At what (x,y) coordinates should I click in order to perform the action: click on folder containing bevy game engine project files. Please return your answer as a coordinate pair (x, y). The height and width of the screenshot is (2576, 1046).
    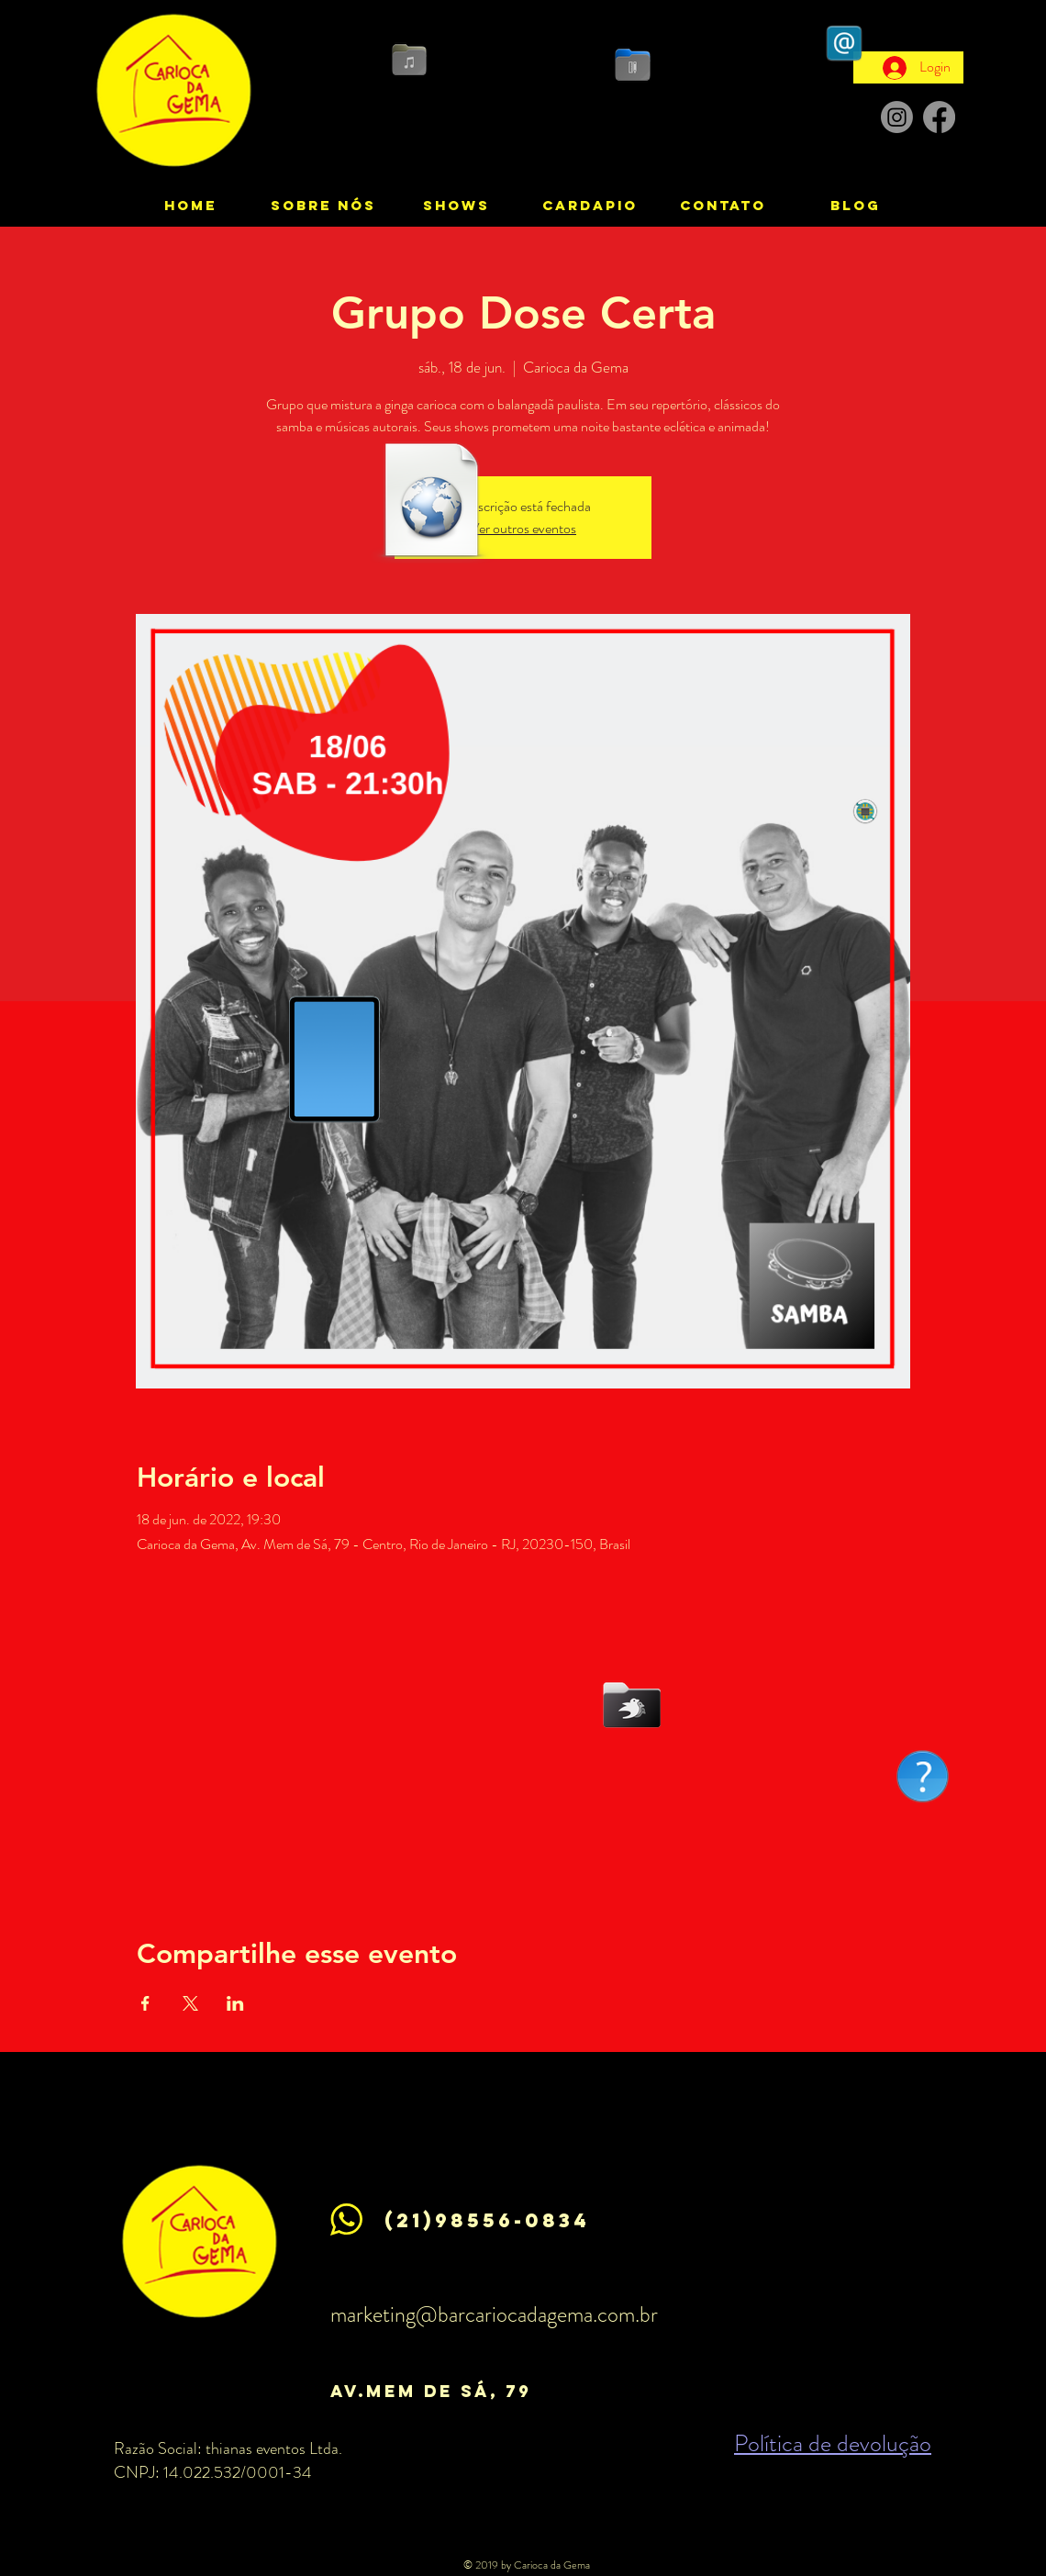
    Looking at the image, I should click on (631, 1706).